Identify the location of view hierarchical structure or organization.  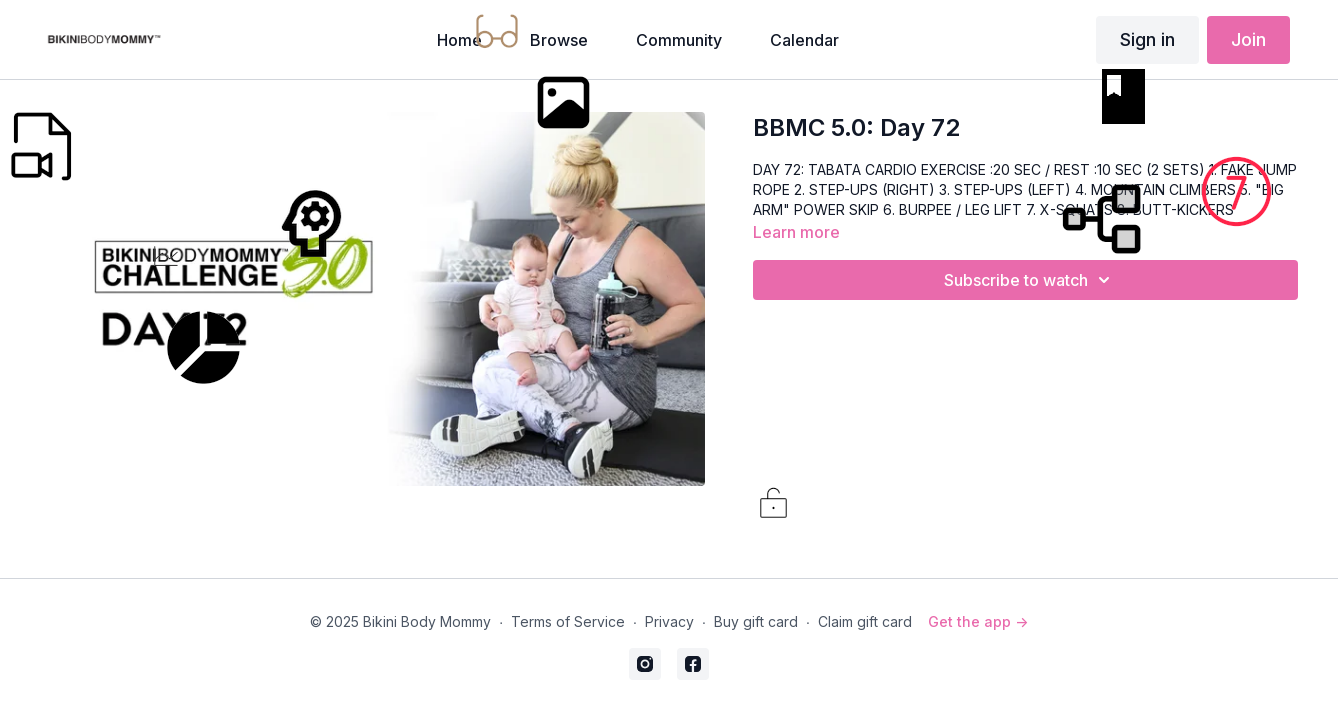
(1106, 219).